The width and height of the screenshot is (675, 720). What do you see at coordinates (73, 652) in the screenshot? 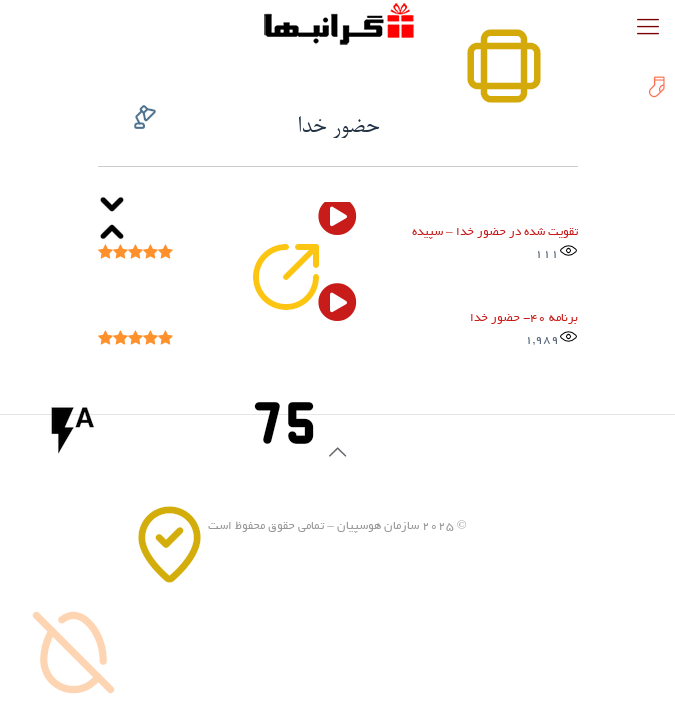
I see `indicates egg-free or no eggs` at bounding box center [73, 652].